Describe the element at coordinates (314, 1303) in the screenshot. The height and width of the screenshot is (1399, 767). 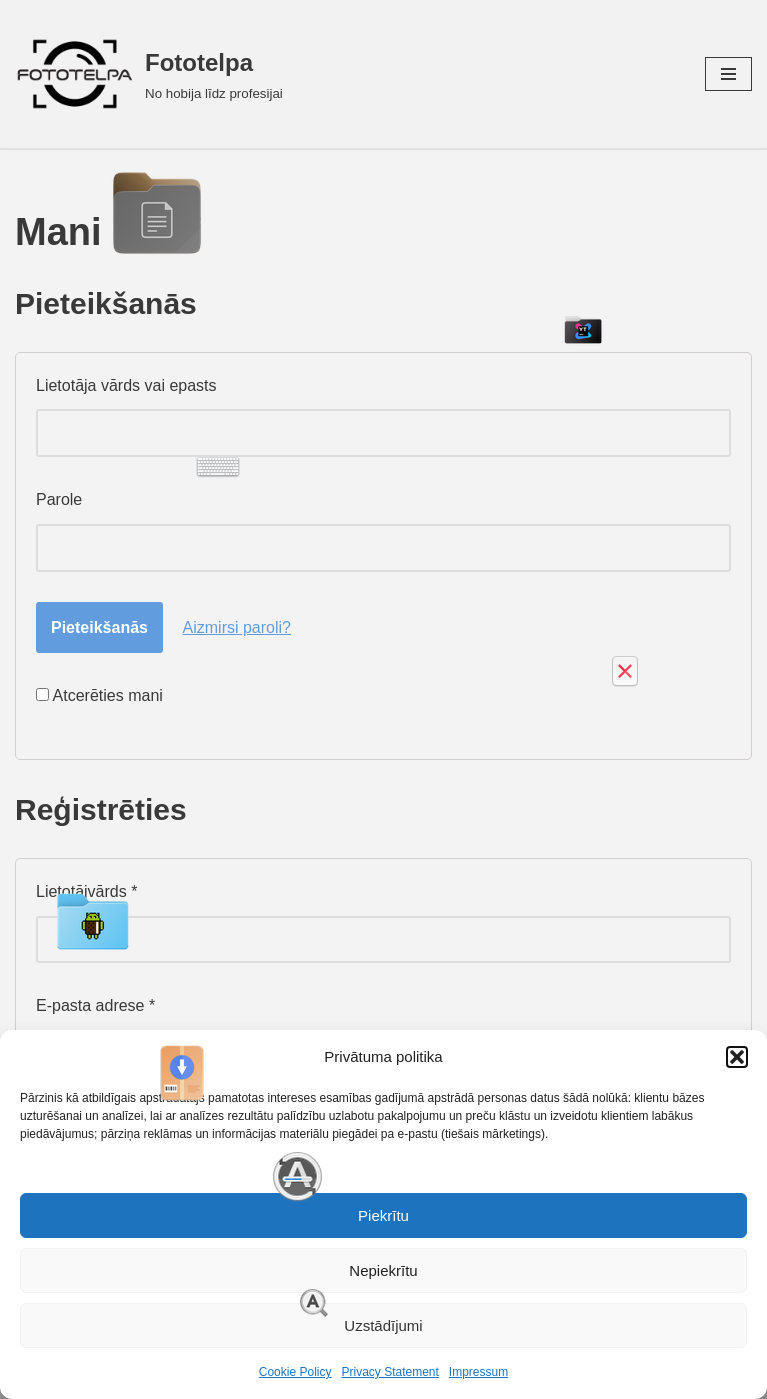
I see `search for text within a document` at that location.